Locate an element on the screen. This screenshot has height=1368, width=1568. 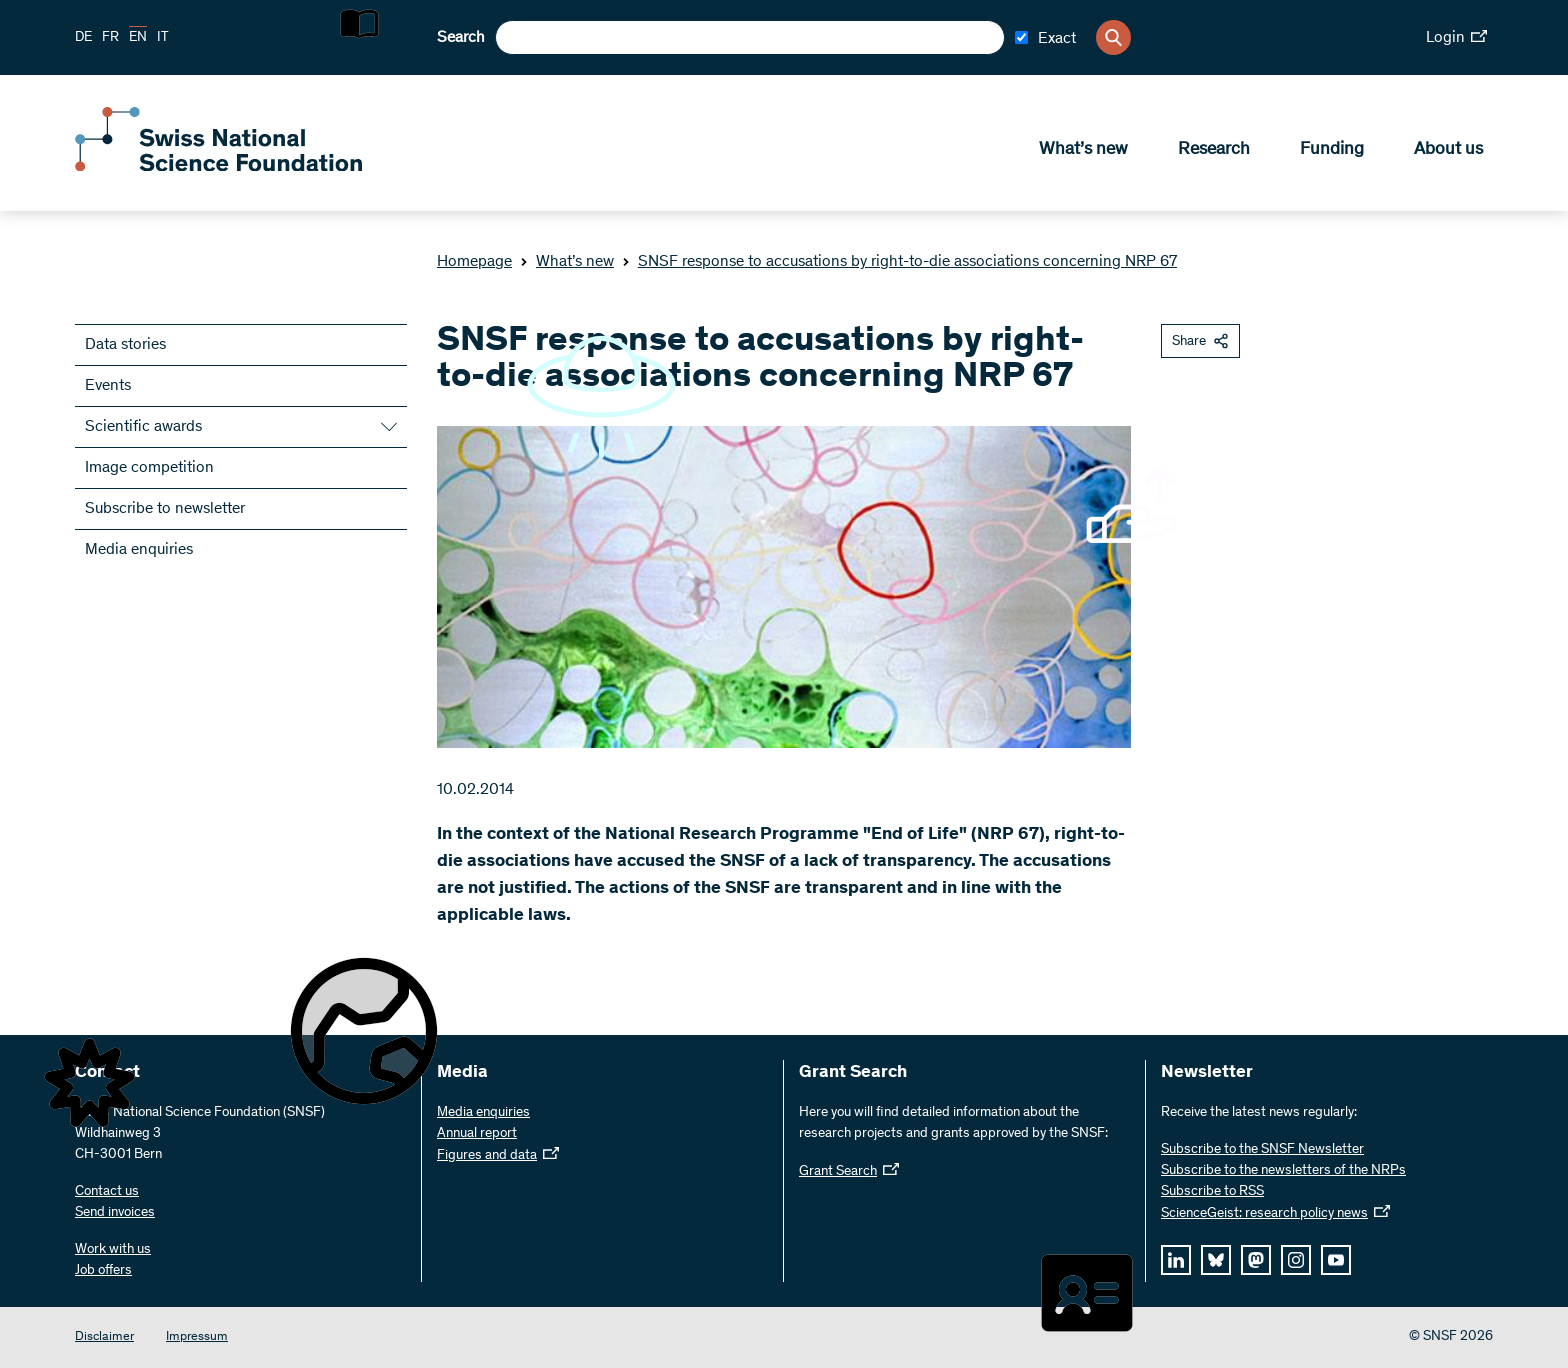
represents the Bahá'í faith symbol is located at coordinates (89, 1082).